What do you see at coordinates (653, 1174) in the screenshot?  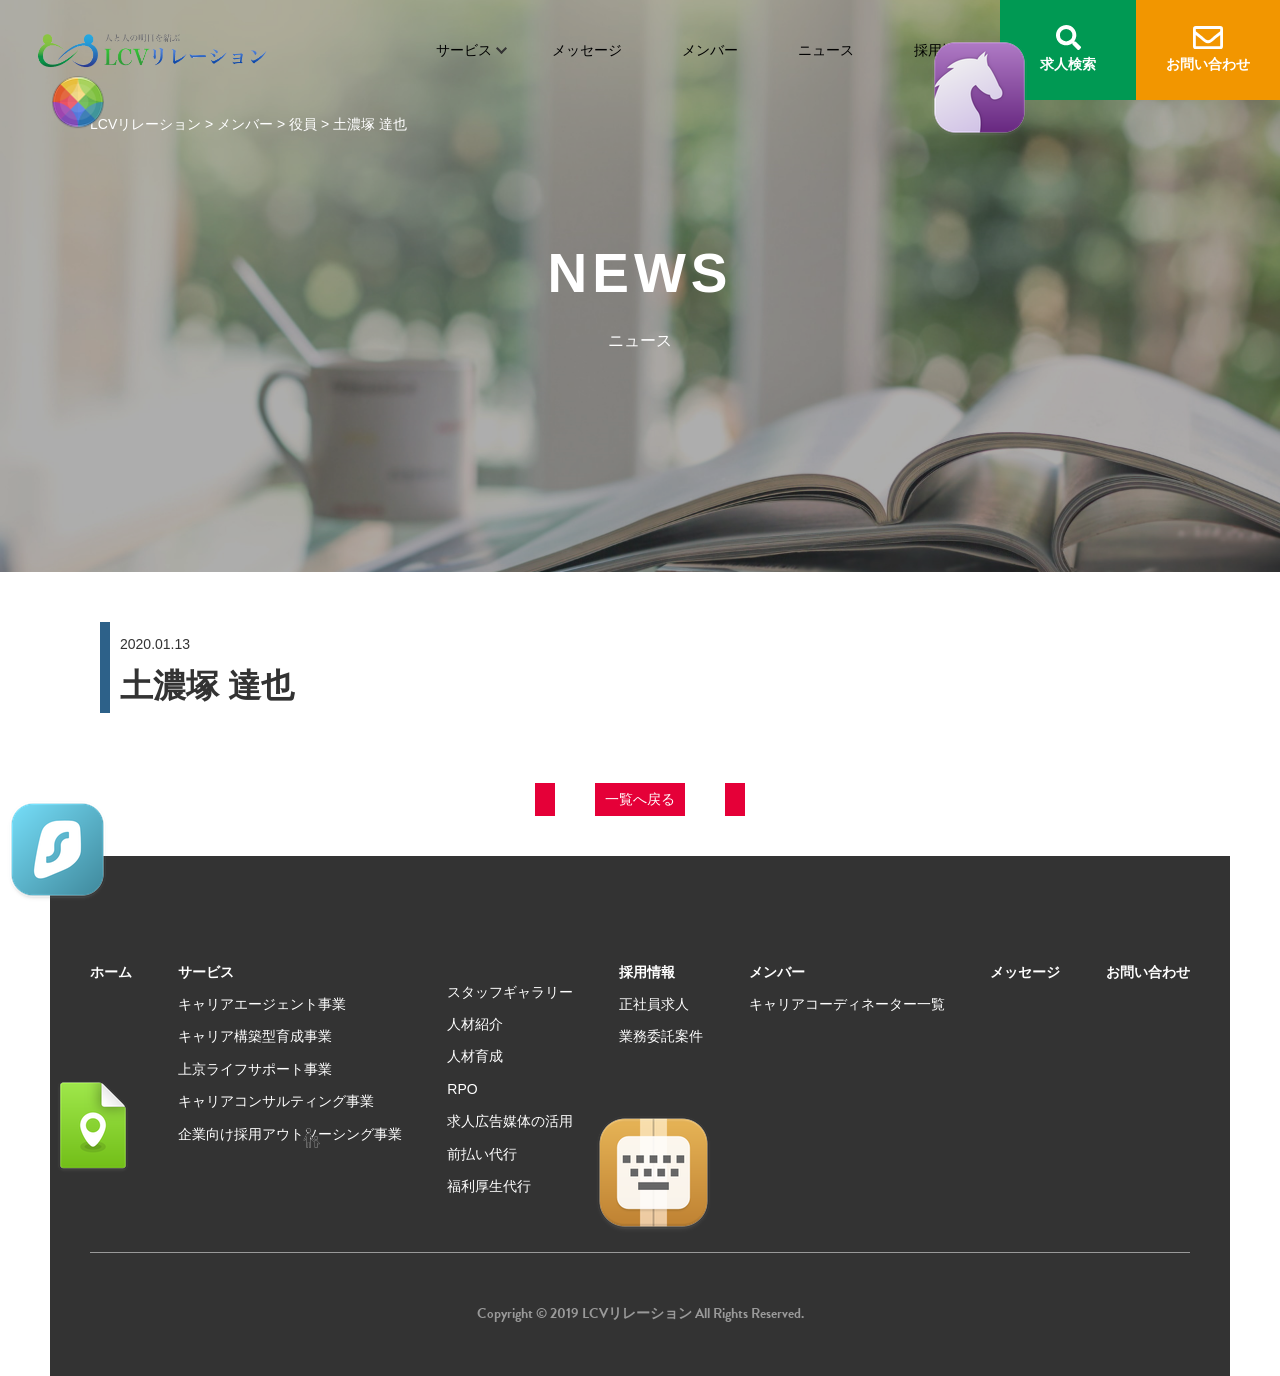 I see `input source or keyboard layout settings file` at bounding box center [653, 1174].